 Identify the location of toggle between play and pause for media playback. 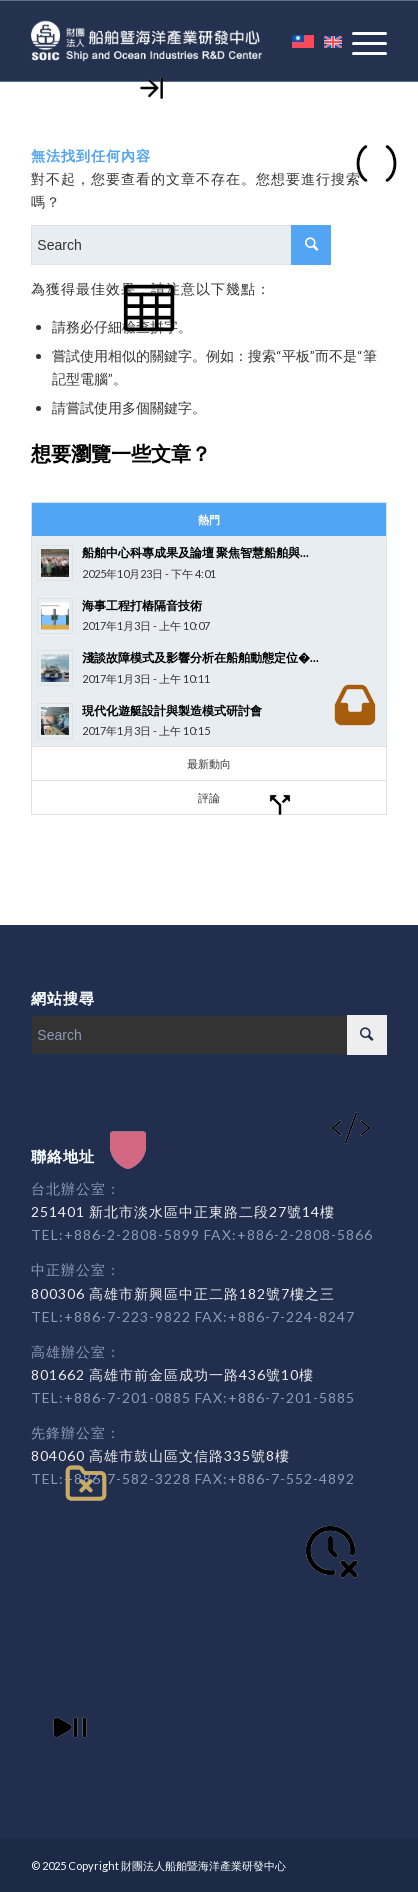
(70, 1726).